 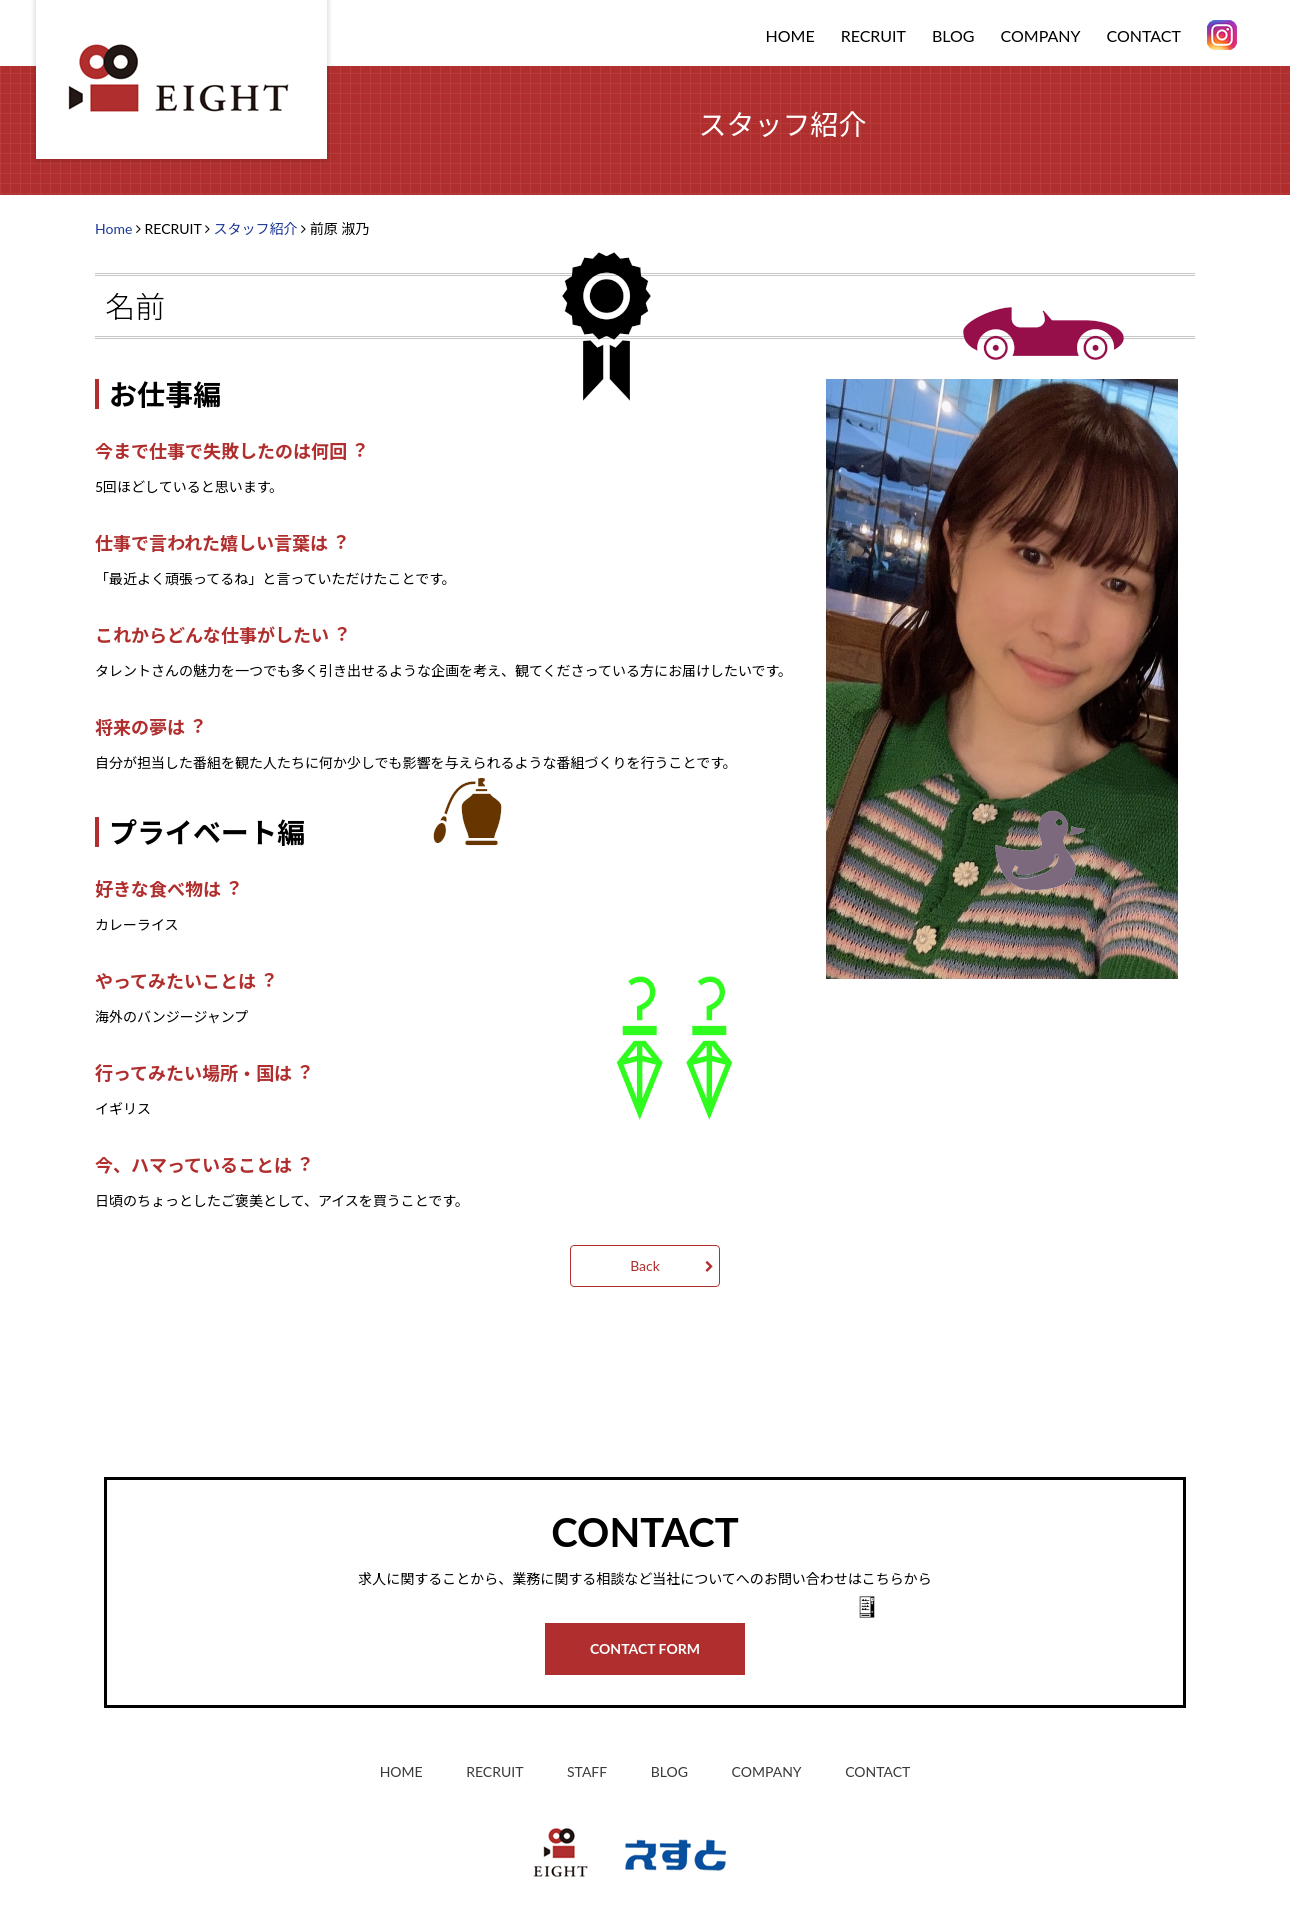 What do you see at coordinates (606, 326) in the screenshot?
I see `view your achievements or awards` at bounding box center [606, 326].